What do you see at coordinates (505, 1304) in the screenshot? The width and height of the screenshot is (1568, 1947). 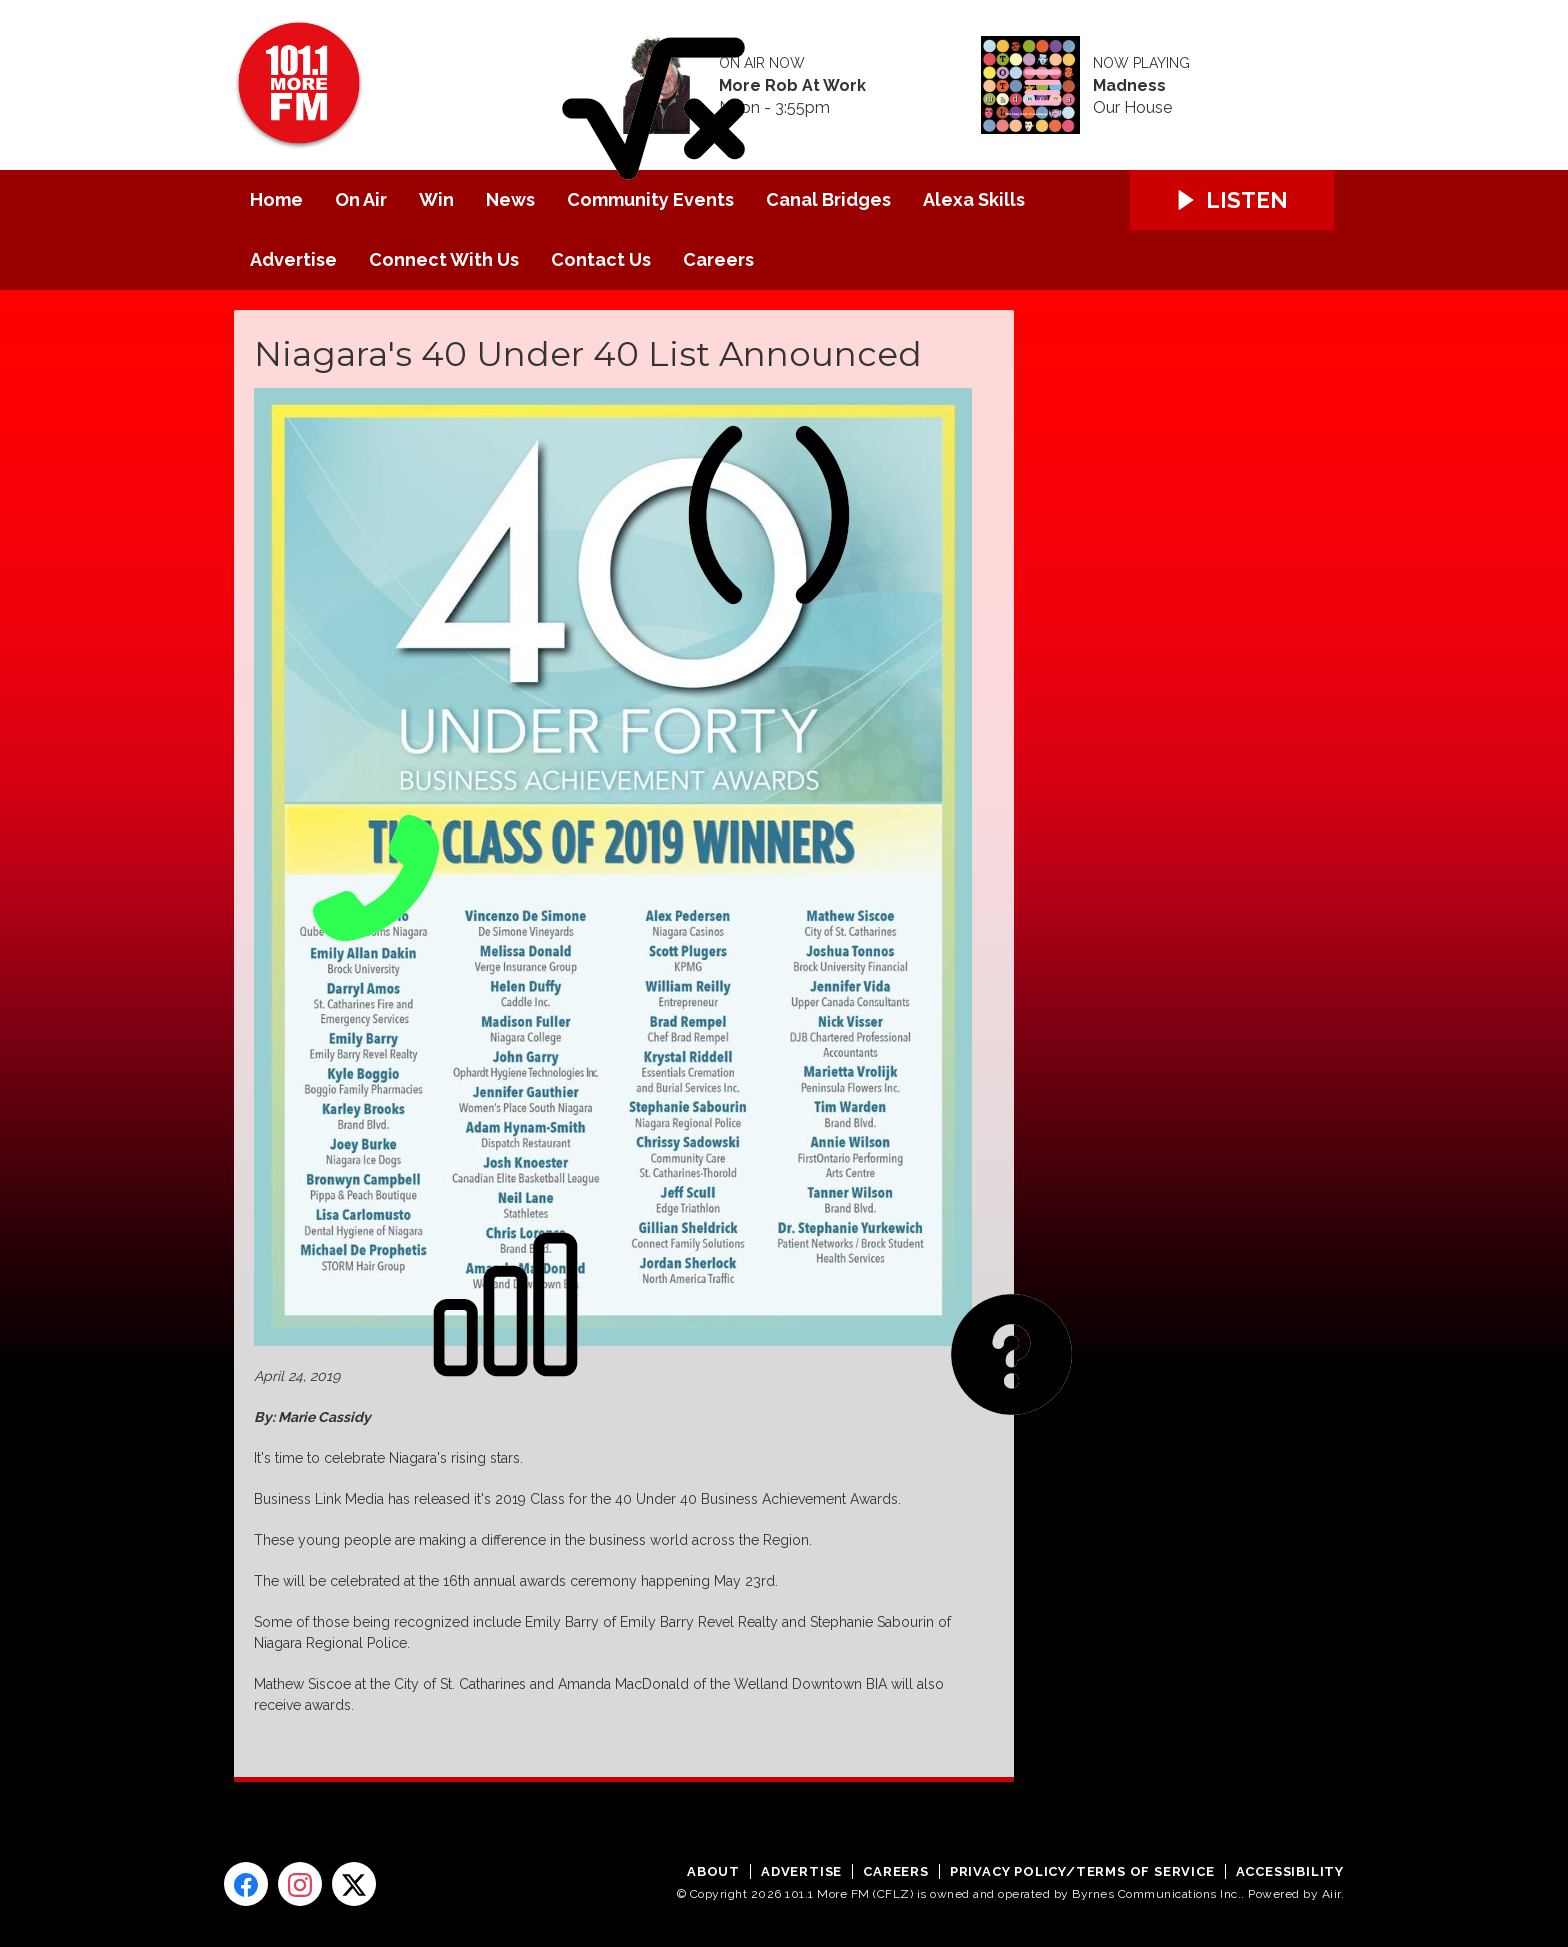 I see `view analytics and statistics` at bounding box center [505, 1304].